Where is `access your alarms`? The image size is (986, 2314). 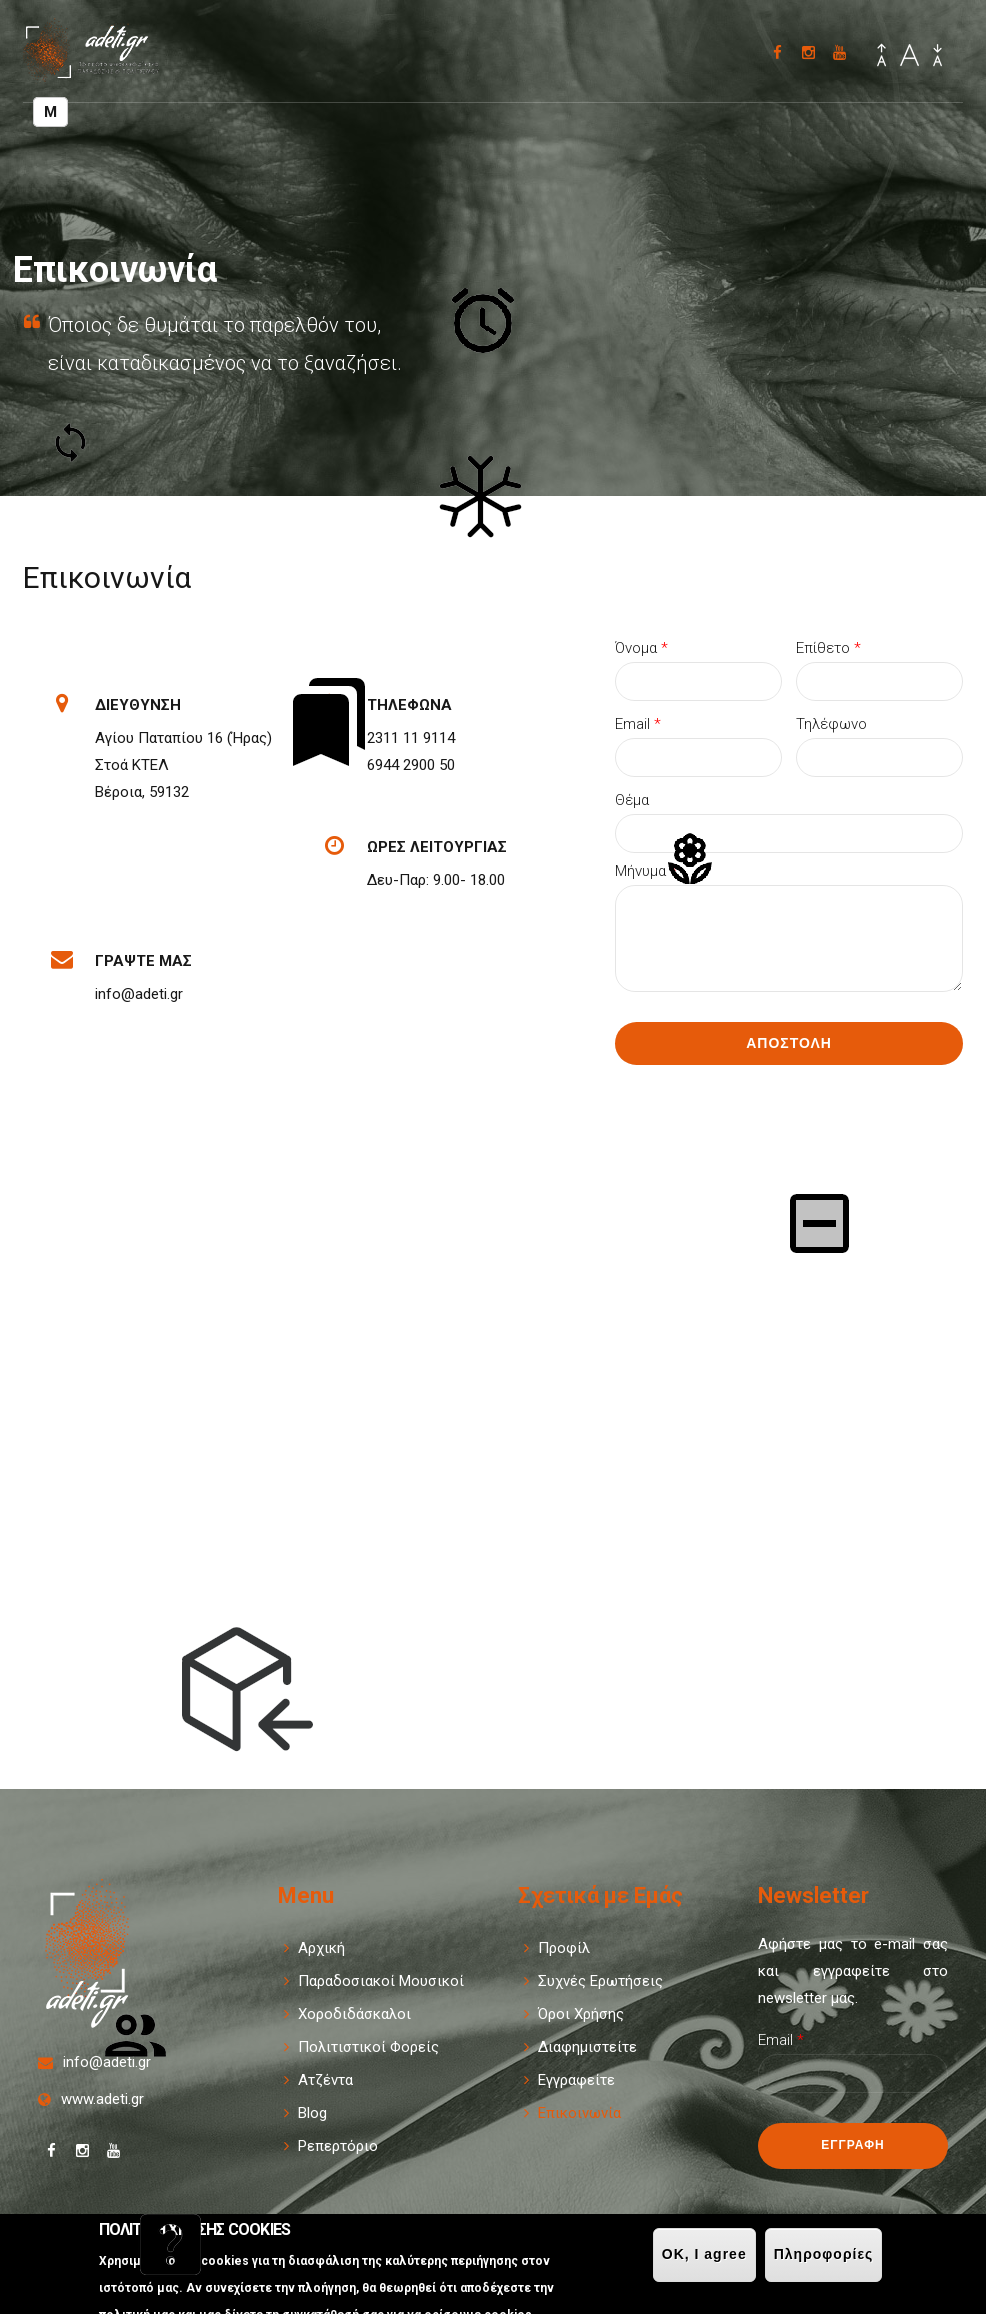 access your alarms is located at coordinates (483, 320).